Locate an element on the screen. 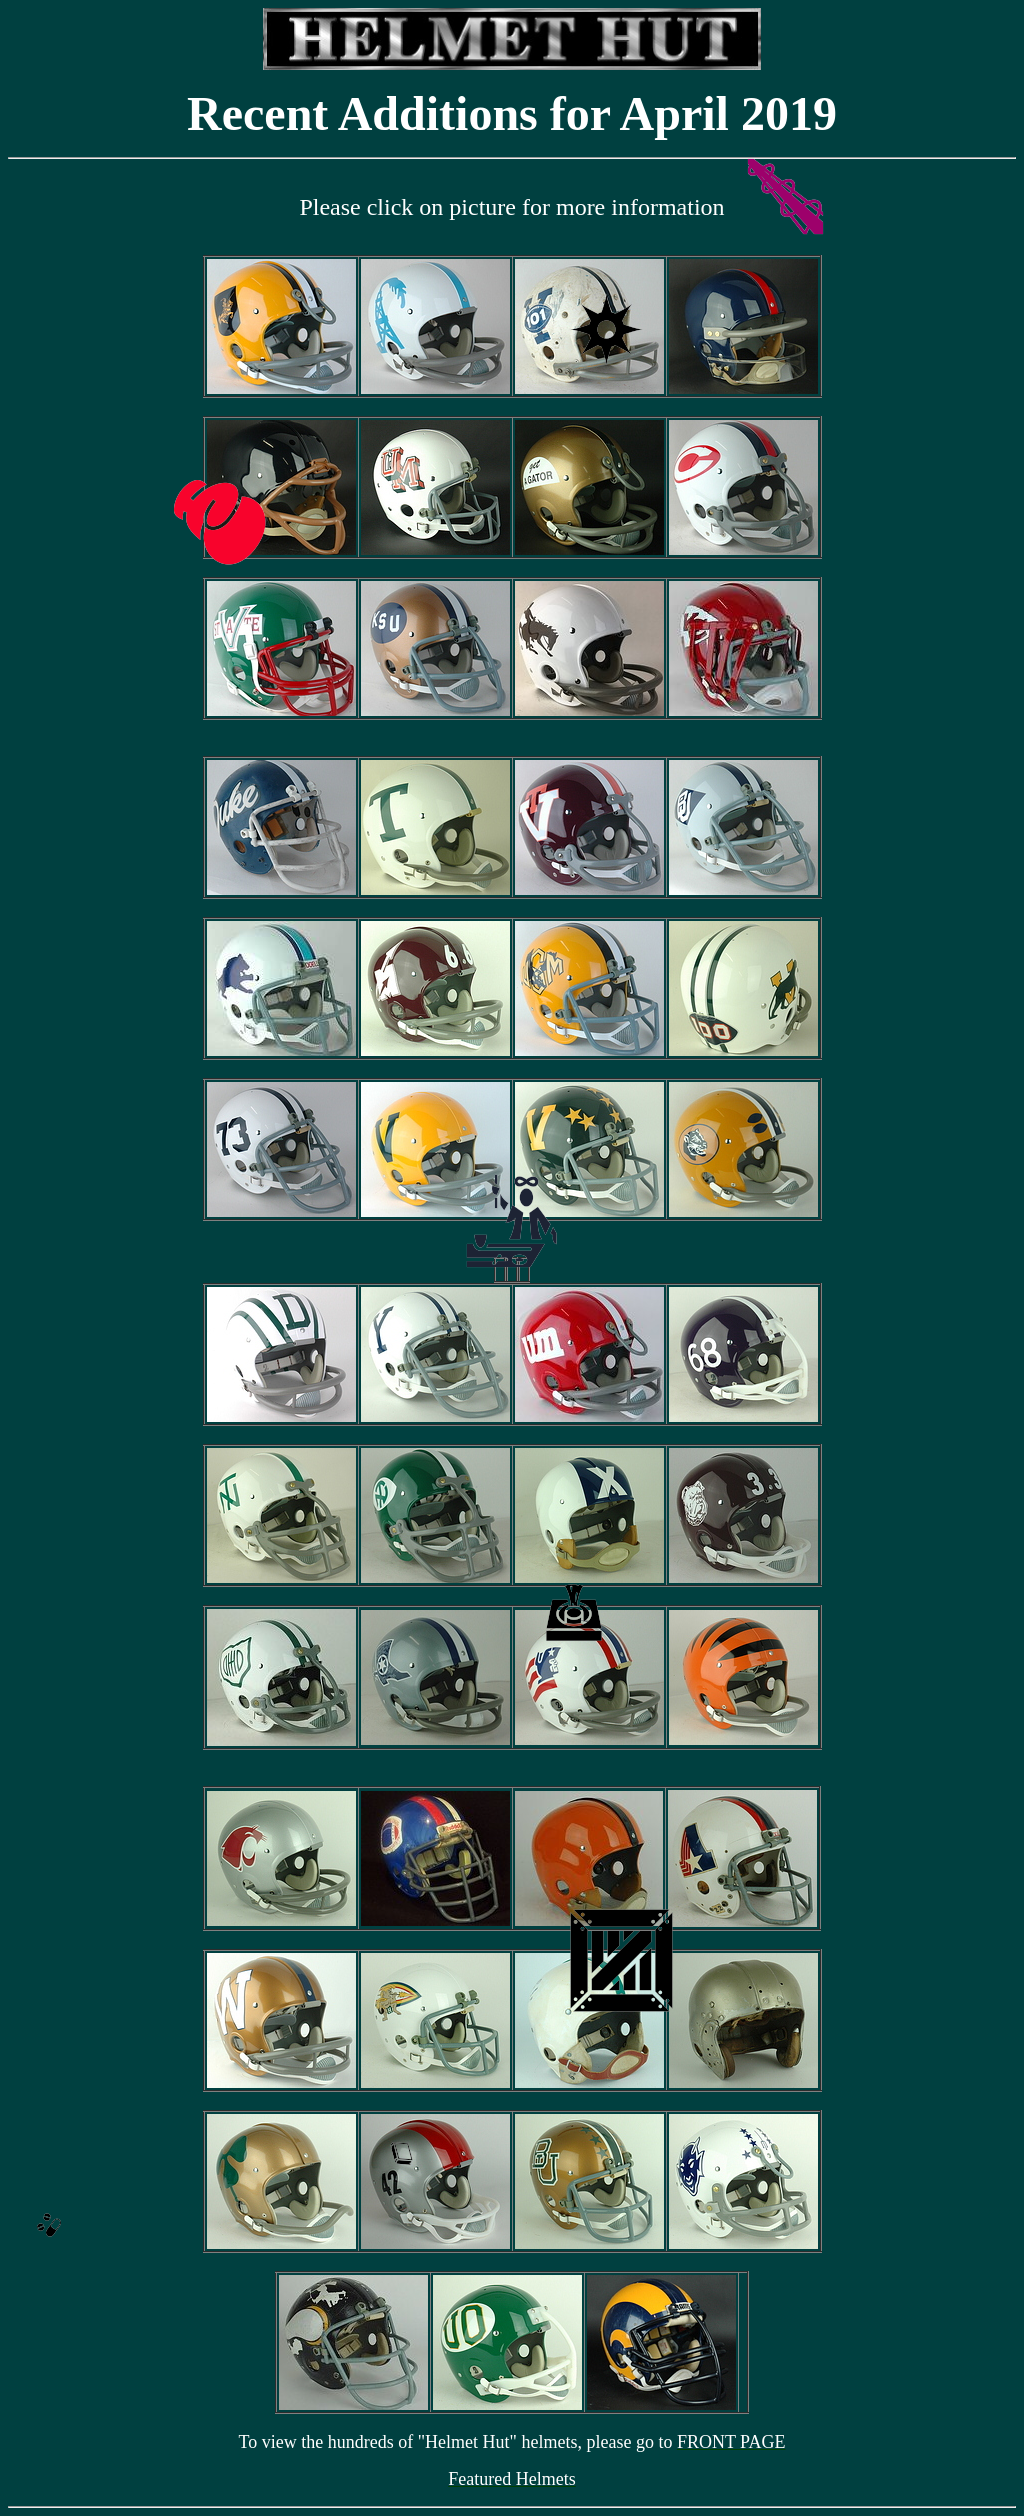 The height and width of the screenshot is (2516, 1024). indicates a hazard or danger zone in gameplay is located at coordinates (606, 329).